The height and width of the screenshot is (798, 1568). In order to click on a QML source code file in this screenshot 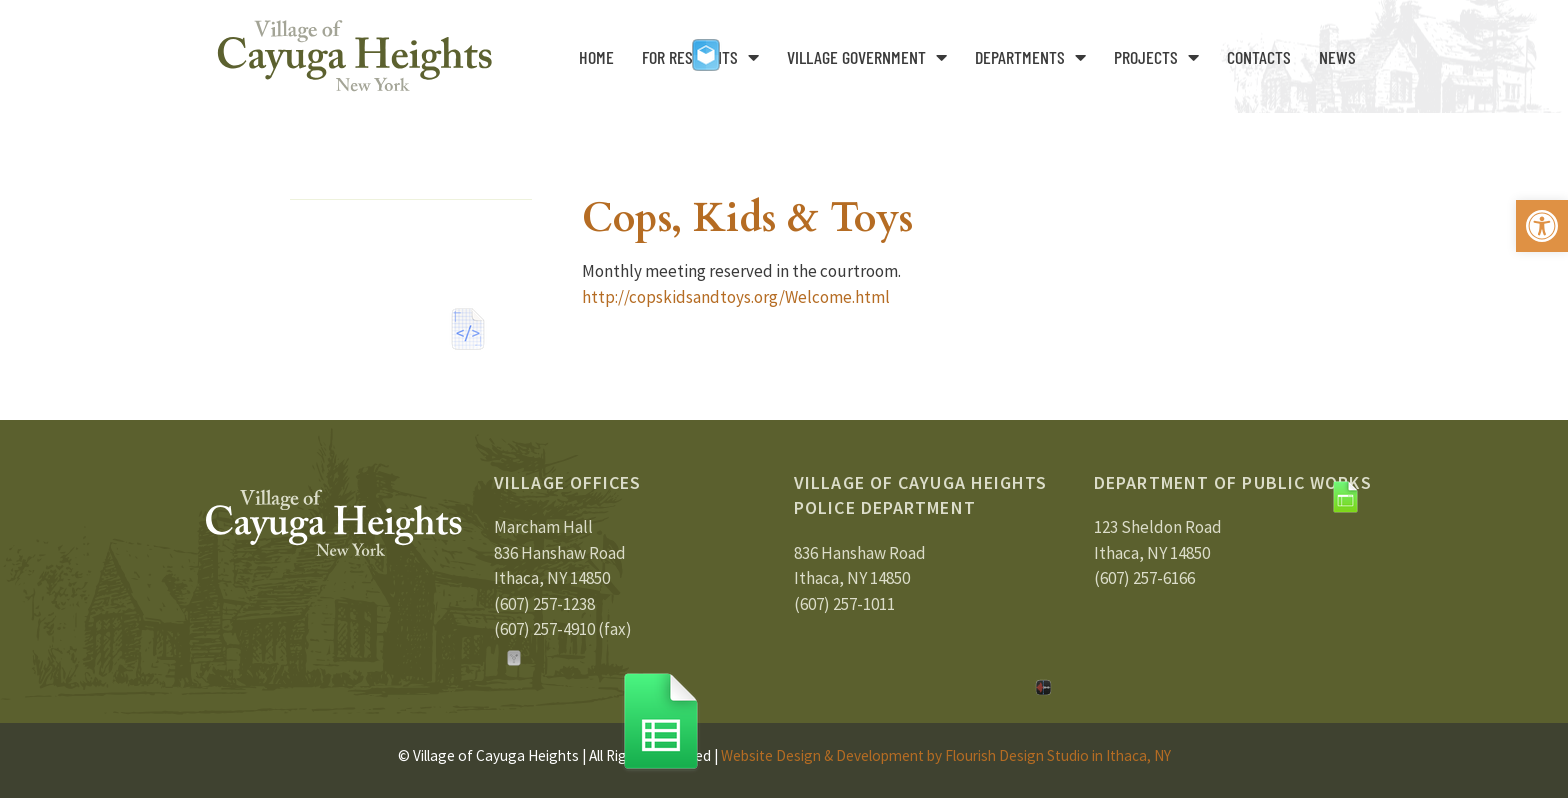, I will do `click(1345, 497)`.